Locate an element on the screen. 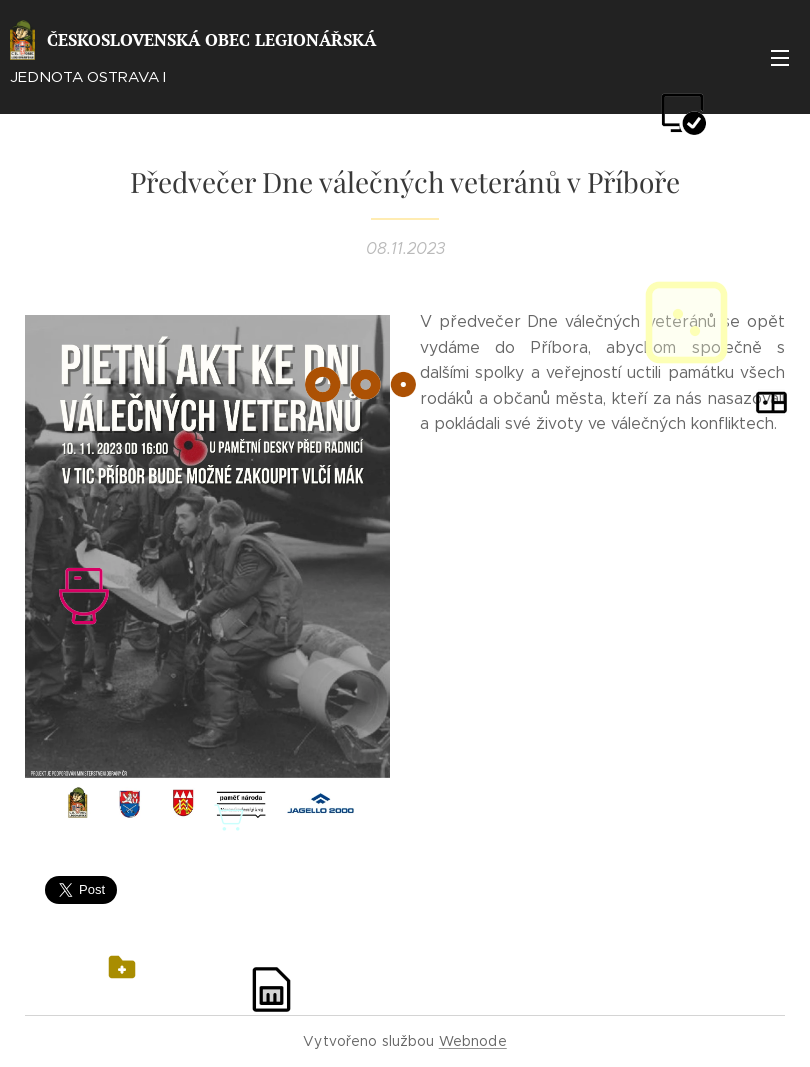 The height and width of the screenshot is (1067, 810). view your shopping cart is located at coordinates (229, 817).